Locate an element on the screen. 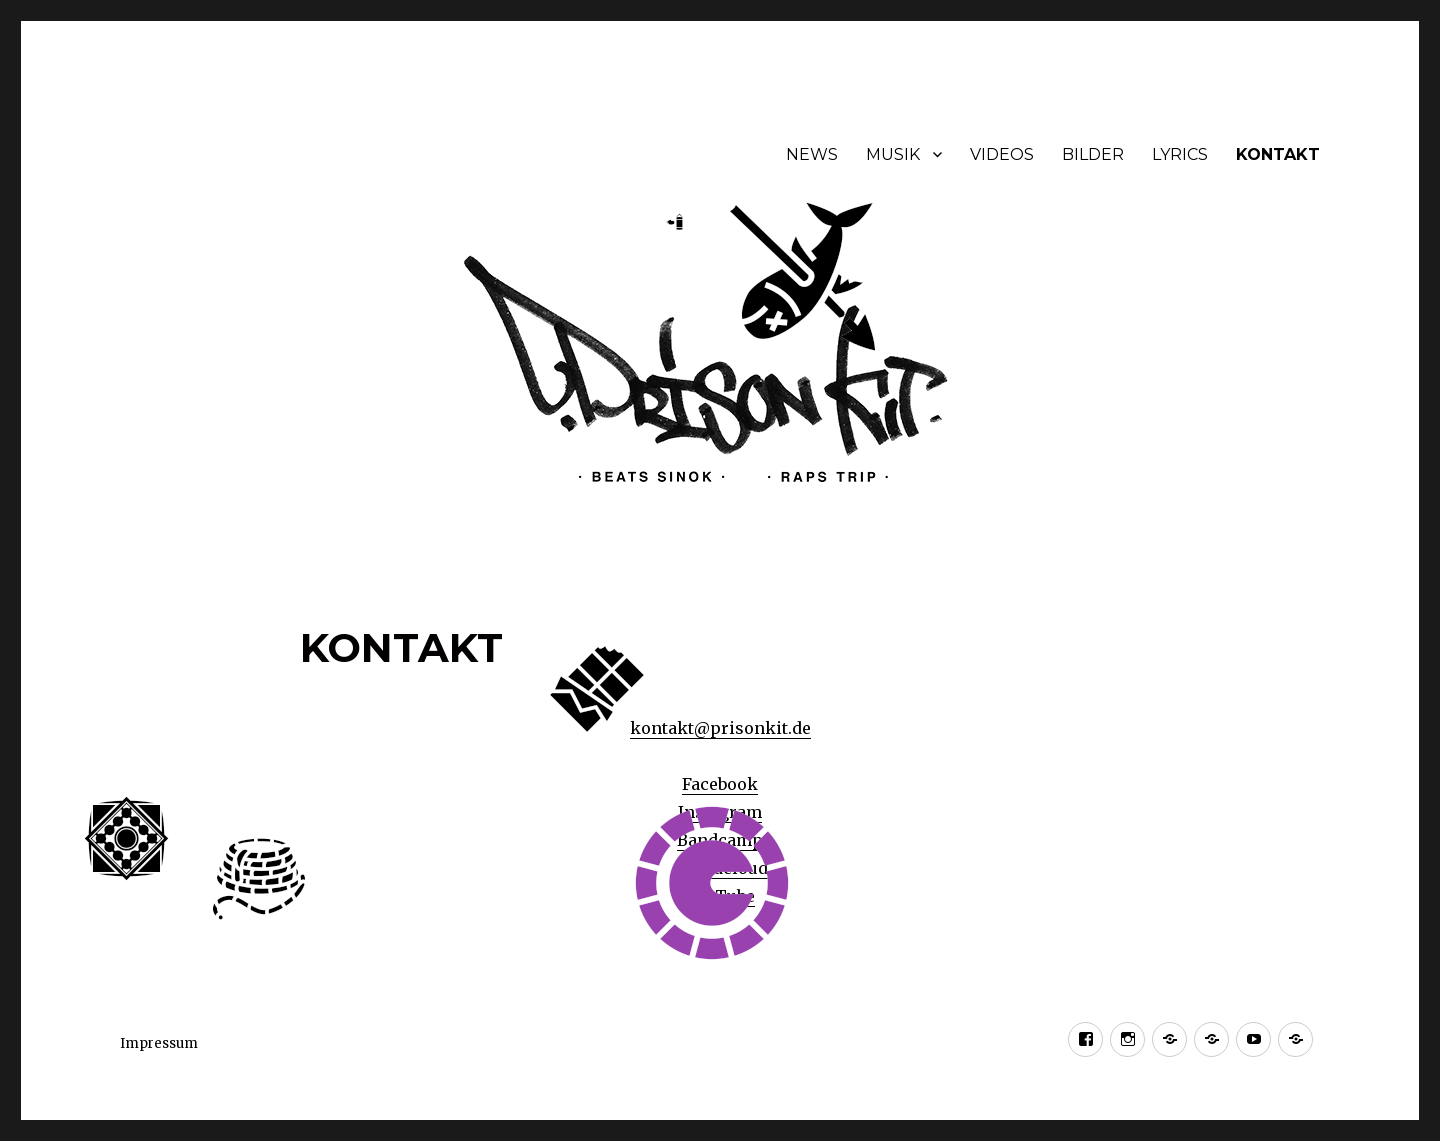 The height and width of the screenshot is (1141, 1440). decorative geometric pattern or badge element is located at coordinates (126, 838).